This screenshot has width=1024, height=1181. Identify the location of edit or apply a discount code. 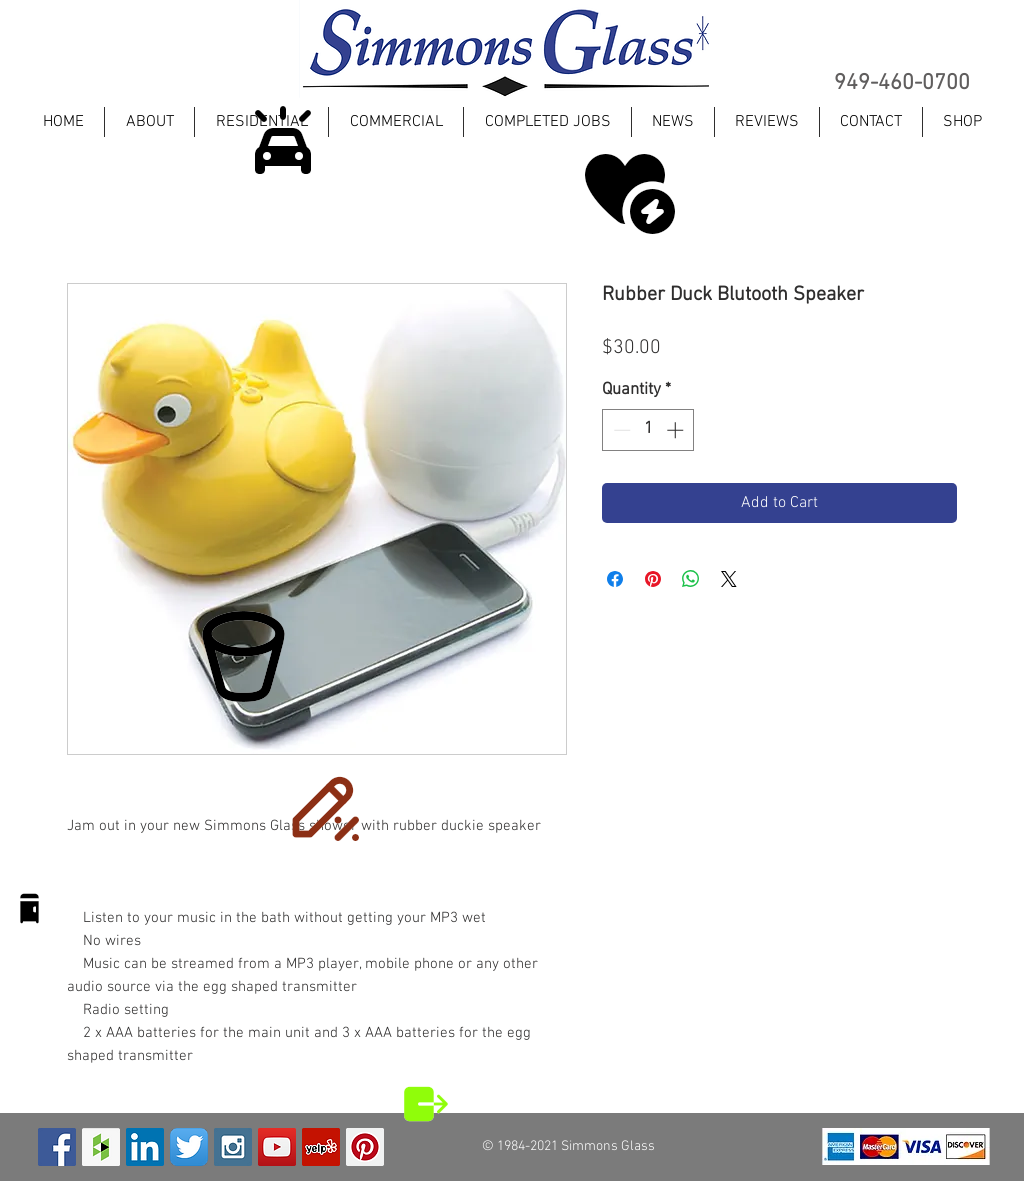
(324, 806).